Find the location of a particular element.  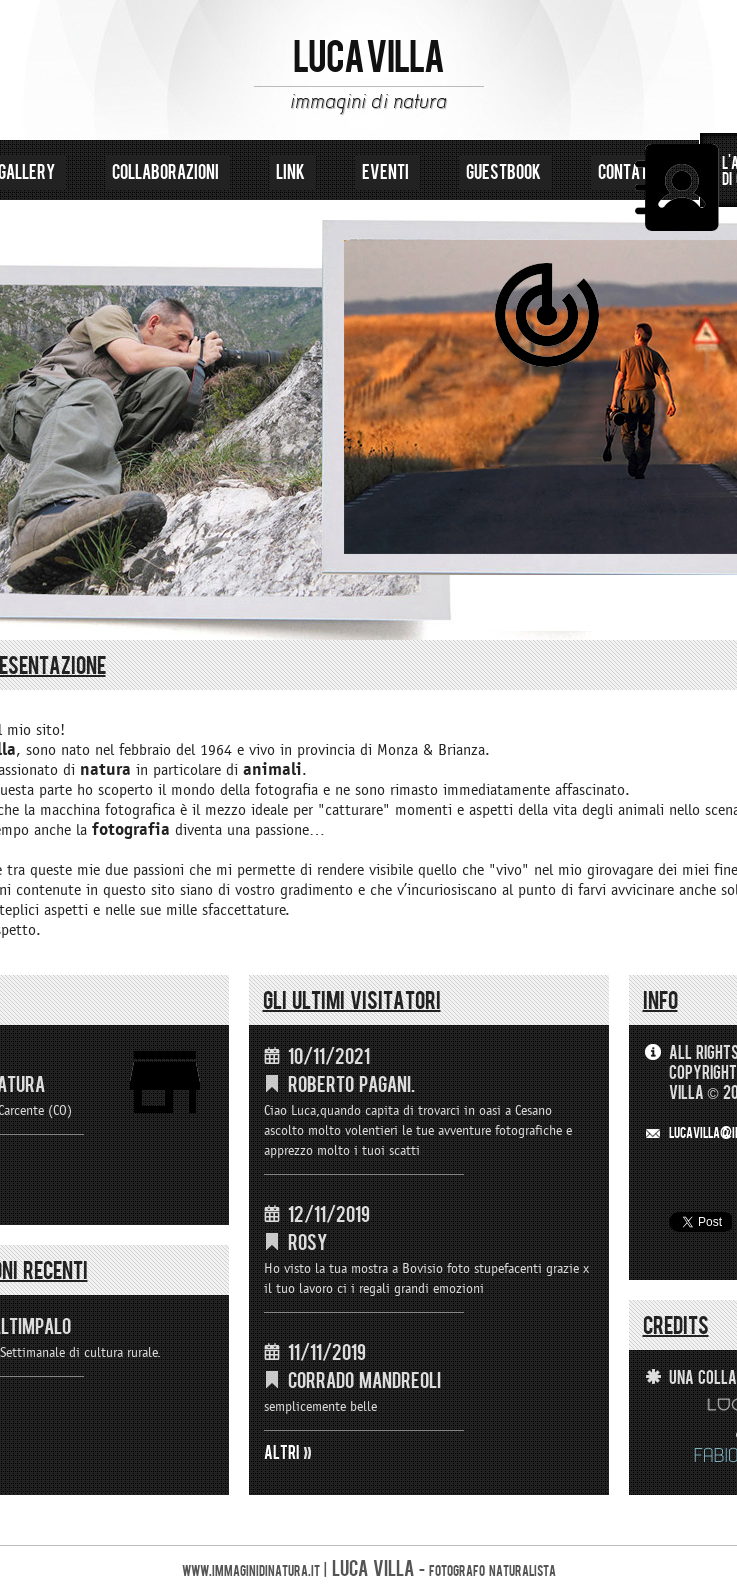

browse or open the store is located at coordinates (165, 1082).